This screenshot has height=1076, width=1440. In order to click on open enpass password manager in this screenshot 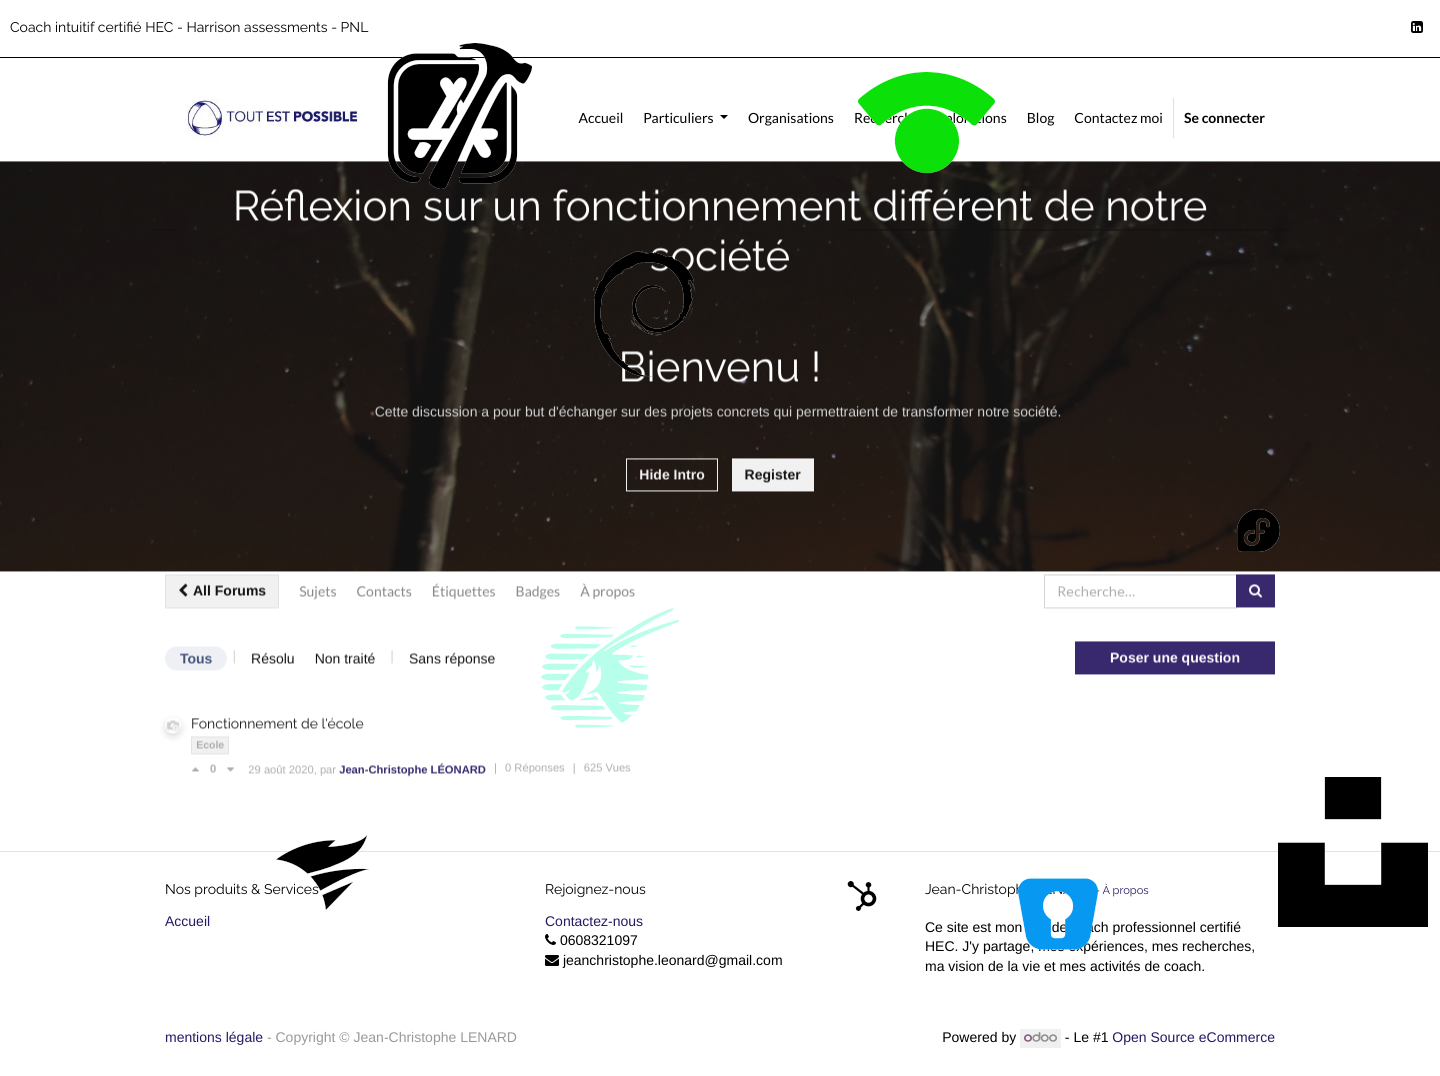, I will do `click(1058, 914)`.